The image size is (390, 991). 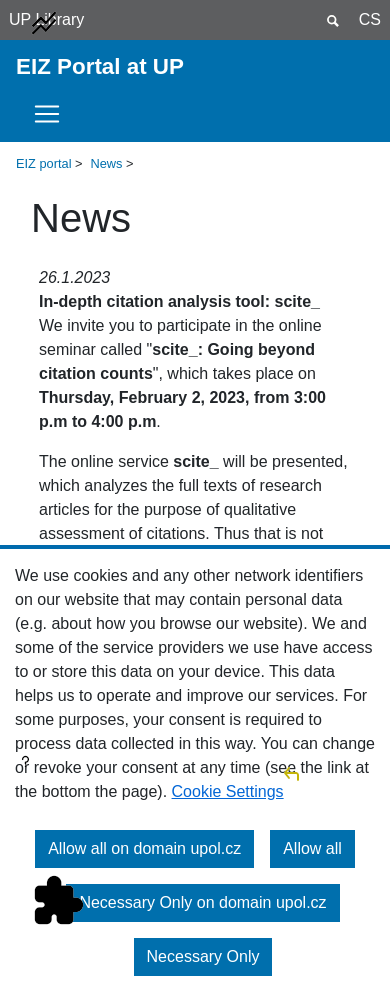 What do you see at coordinates (25, 761) in the screenshot?
I see `access help or support` at bounding box center [25, 761].